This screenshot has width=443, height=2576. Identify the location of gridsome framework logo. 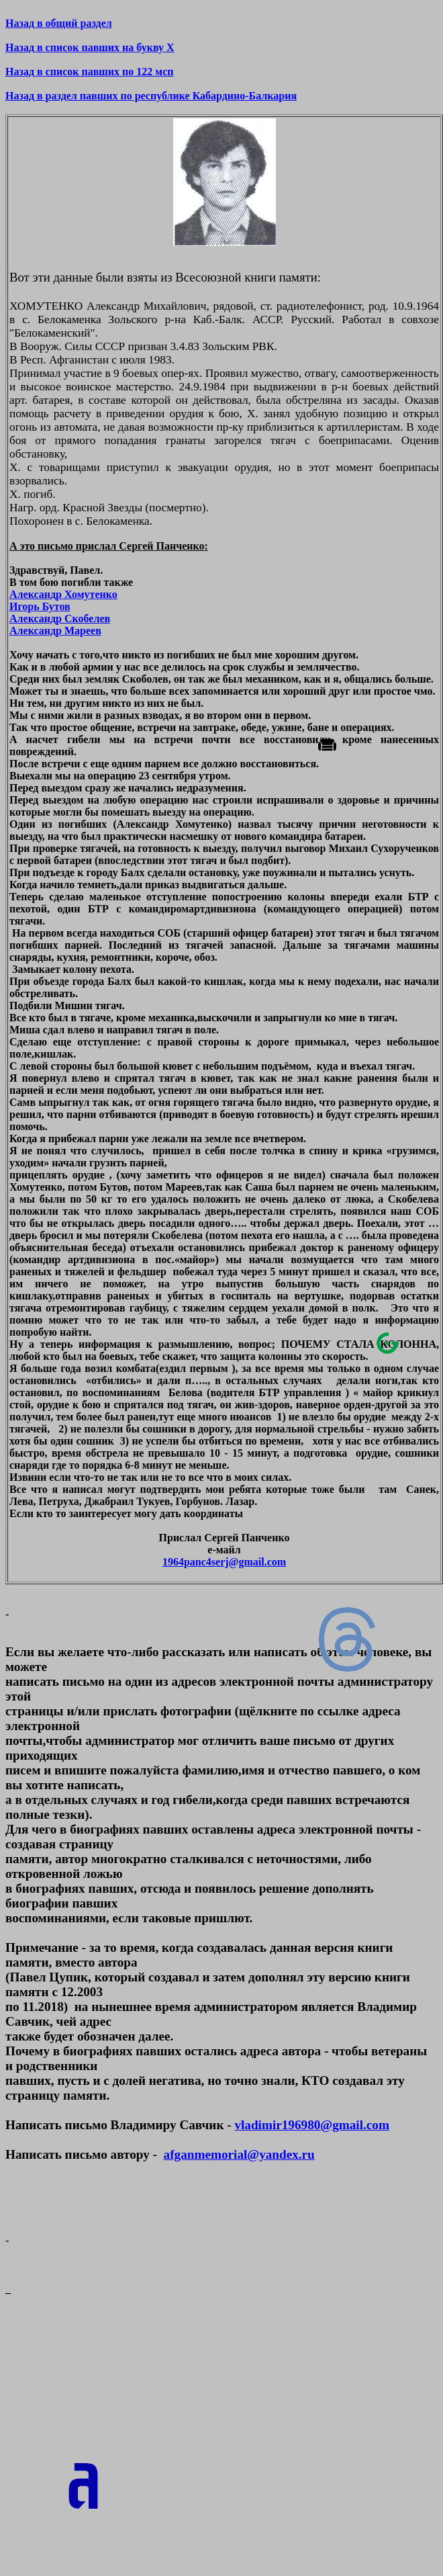
(387, 1343).